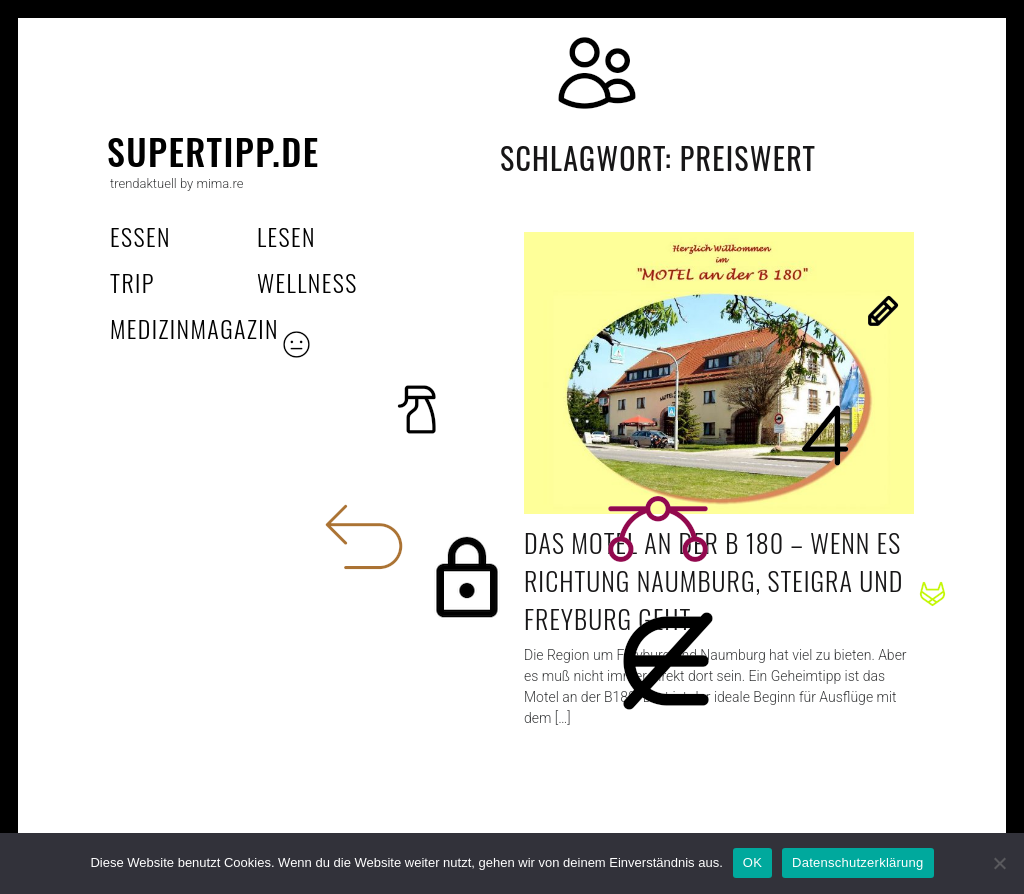 Image resolution: width=1024 pixels, height=894 pixels. I want to click on undo previous action, so click(364, 540).